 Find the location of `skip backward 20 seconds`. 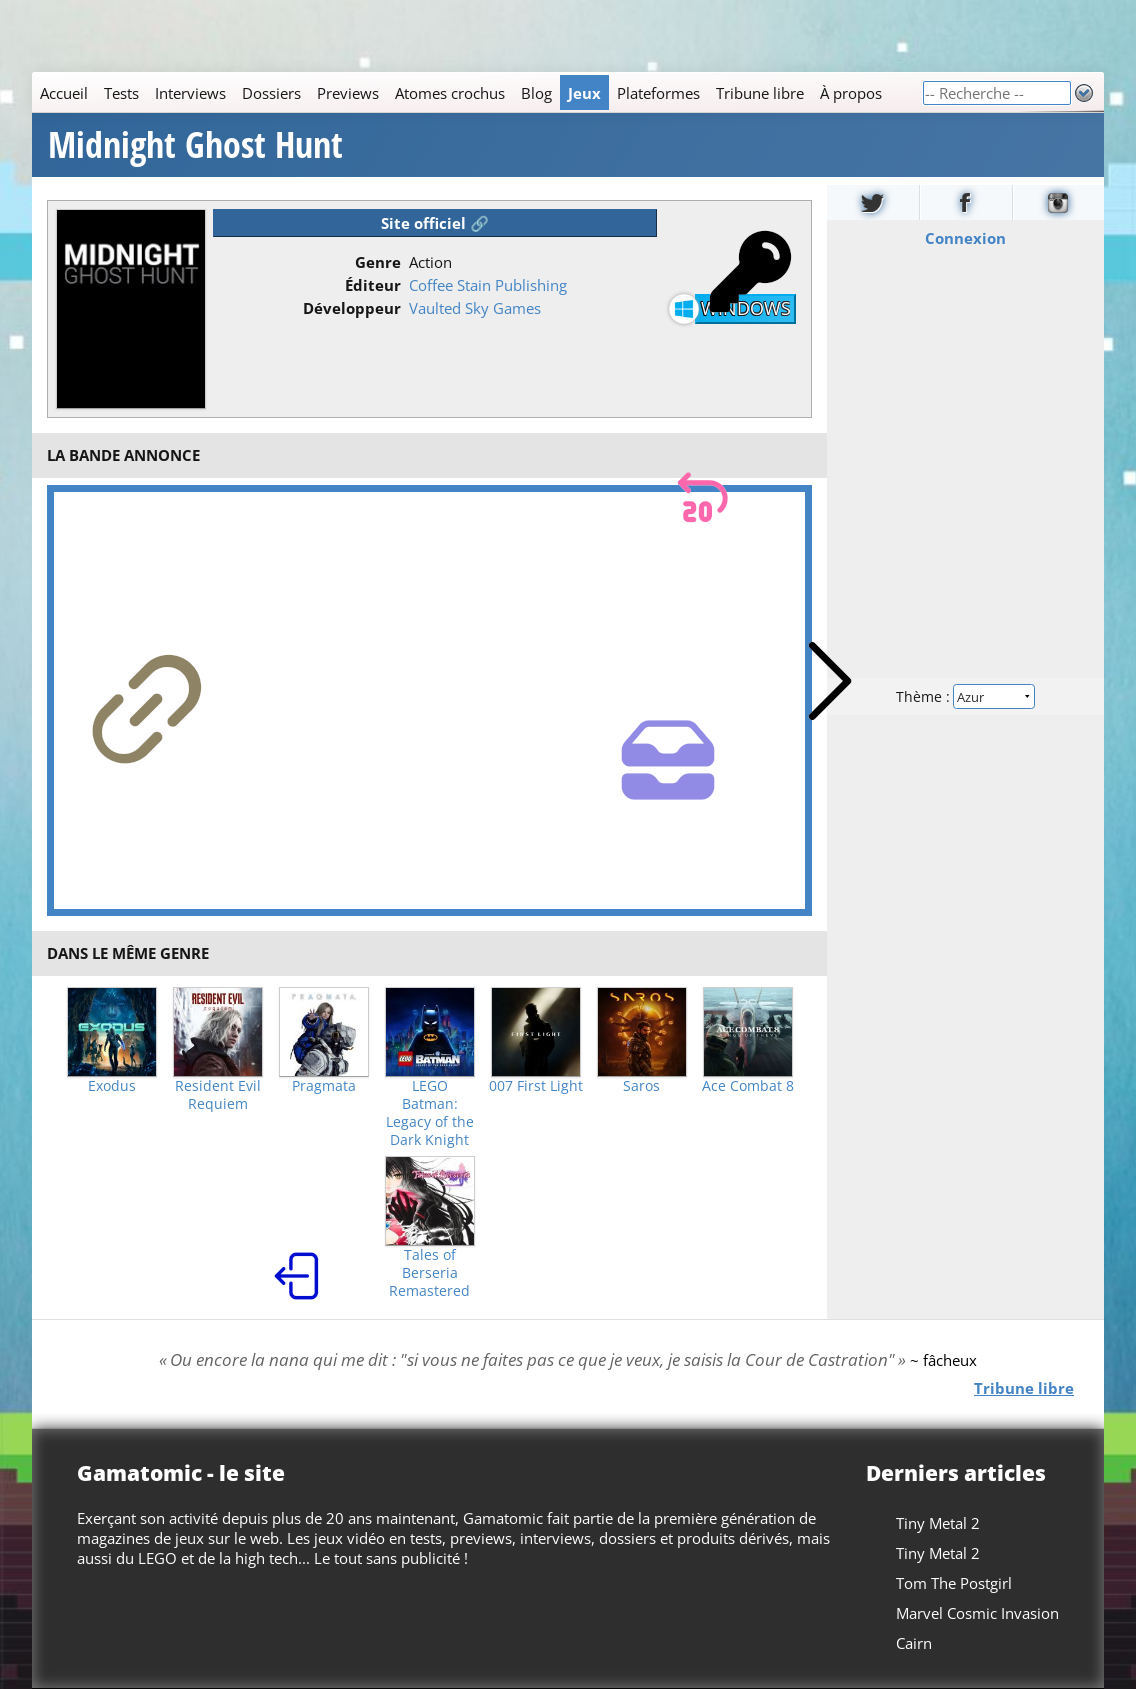

skip backward 20 seconds is located at coordinates (701, 498).